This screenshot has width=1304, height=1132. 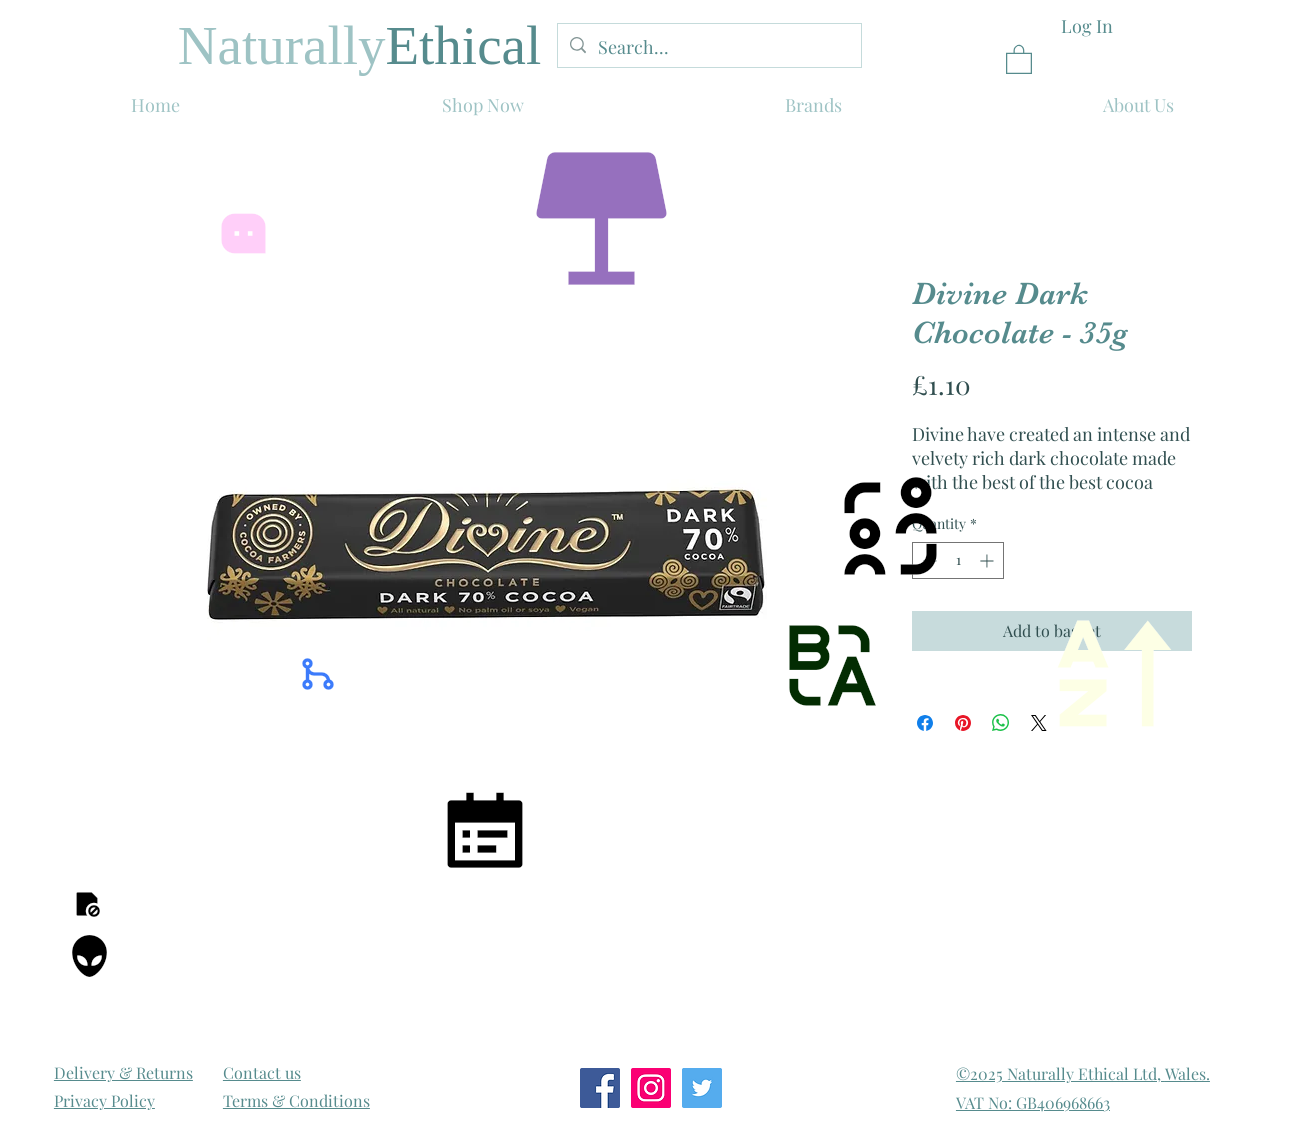 I want to click on view calendar tasks and to-do items, so click(x=485, y=834).